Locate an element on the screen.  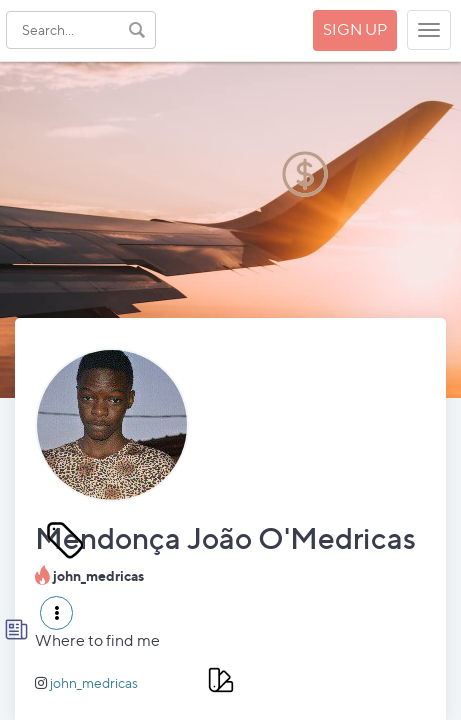
add or view tags for an item is located at coordinates (65, 540).